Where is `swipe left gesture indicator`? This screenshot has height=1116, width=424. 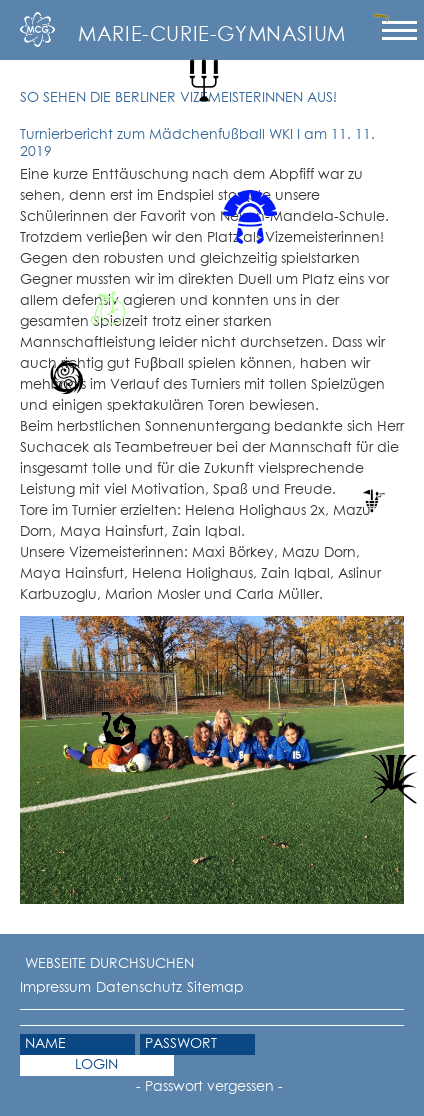
swipe left gesture indicator is located at coordinates (380, 17).